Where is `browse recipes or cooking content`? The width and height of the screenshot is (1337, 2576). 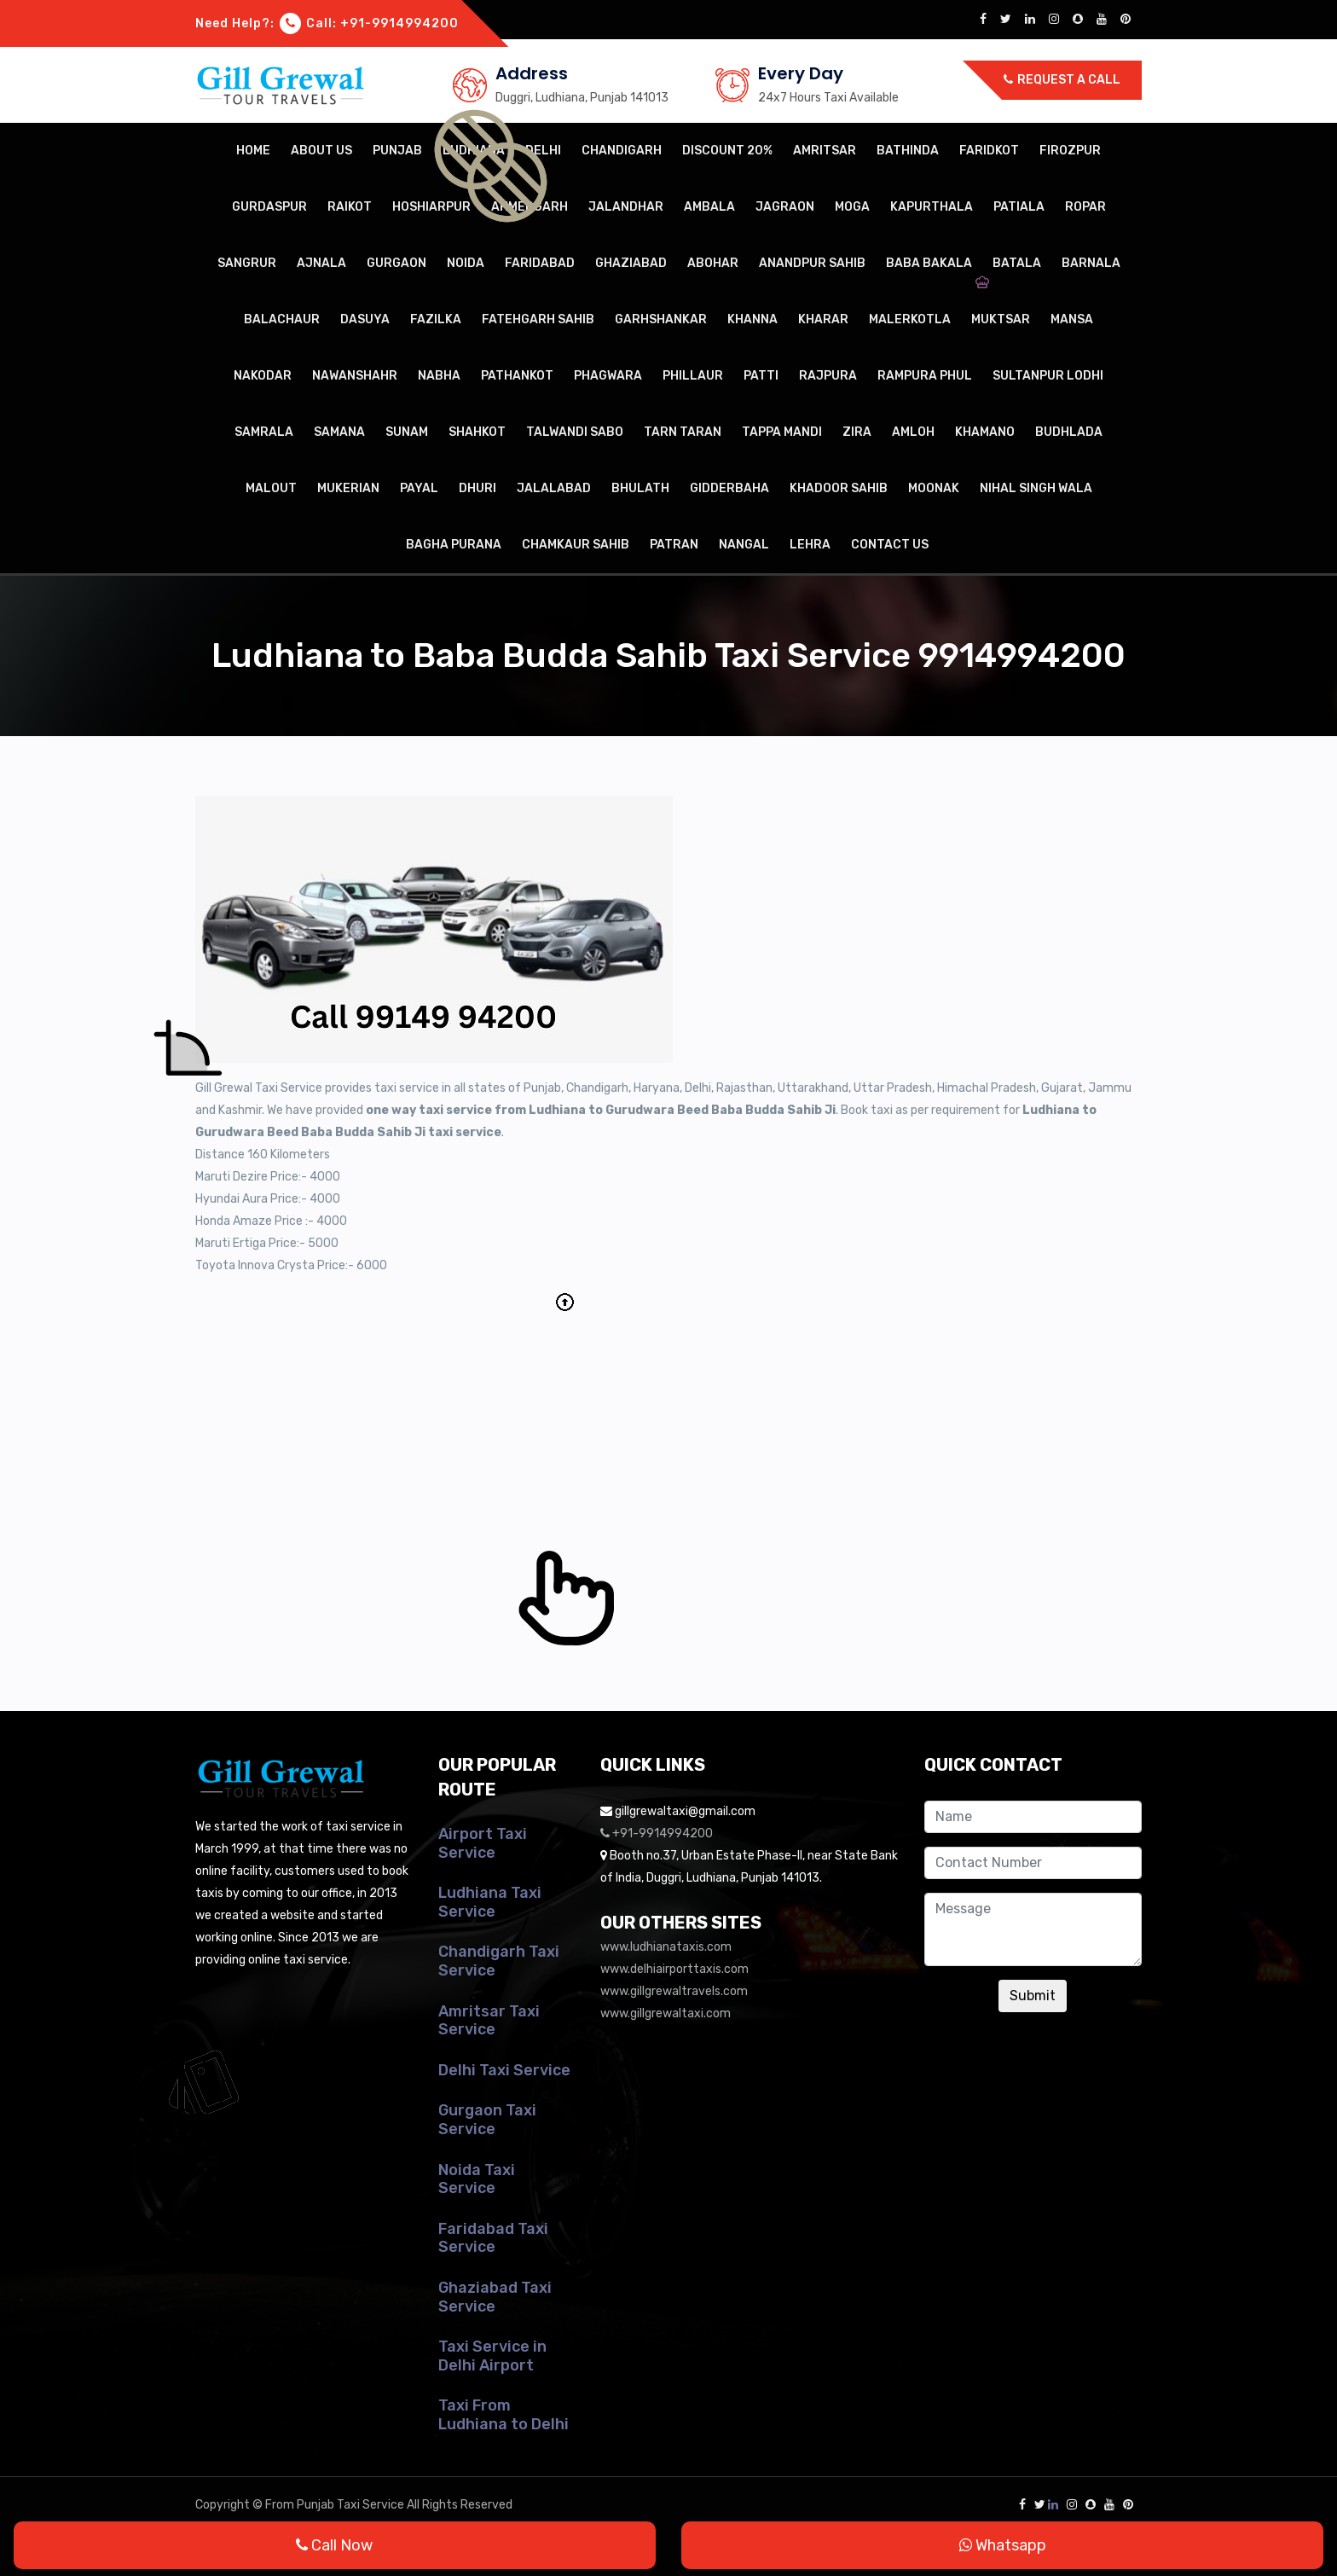 browse recipes or cooking content is located at coordinates (982, 282).